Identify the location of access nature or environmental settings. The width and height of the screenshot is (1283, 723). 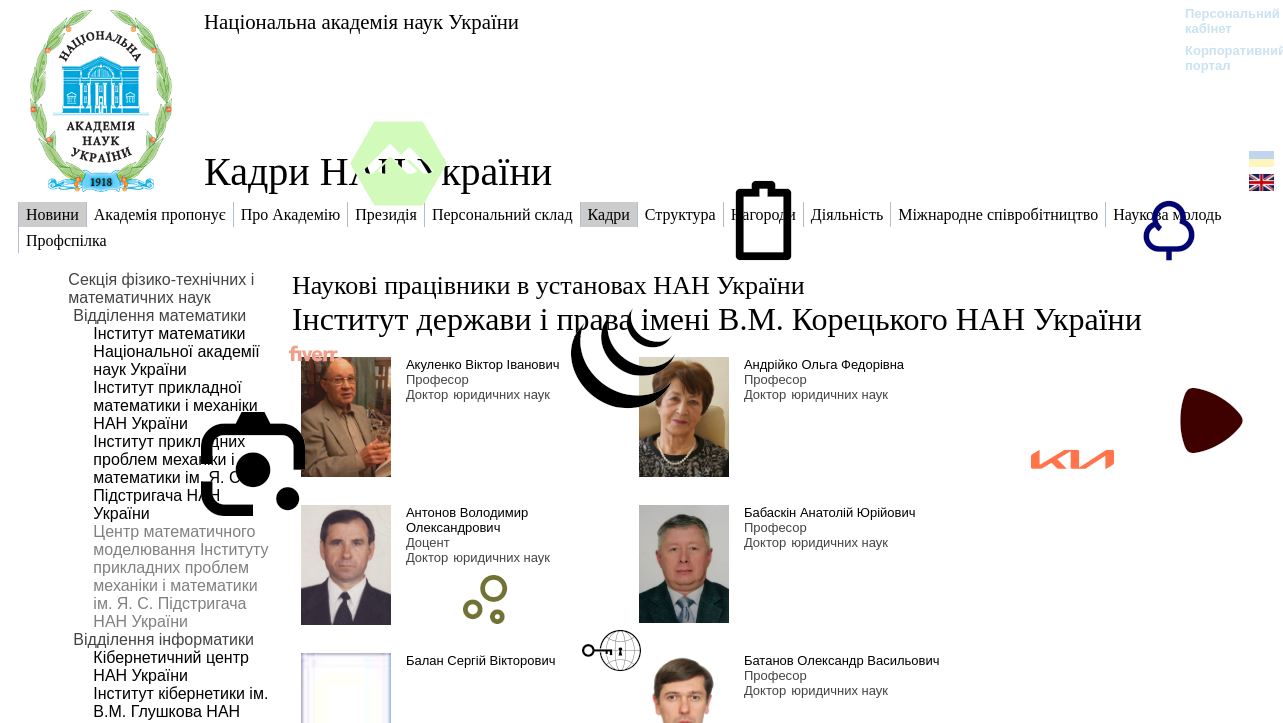
(1169, 232).